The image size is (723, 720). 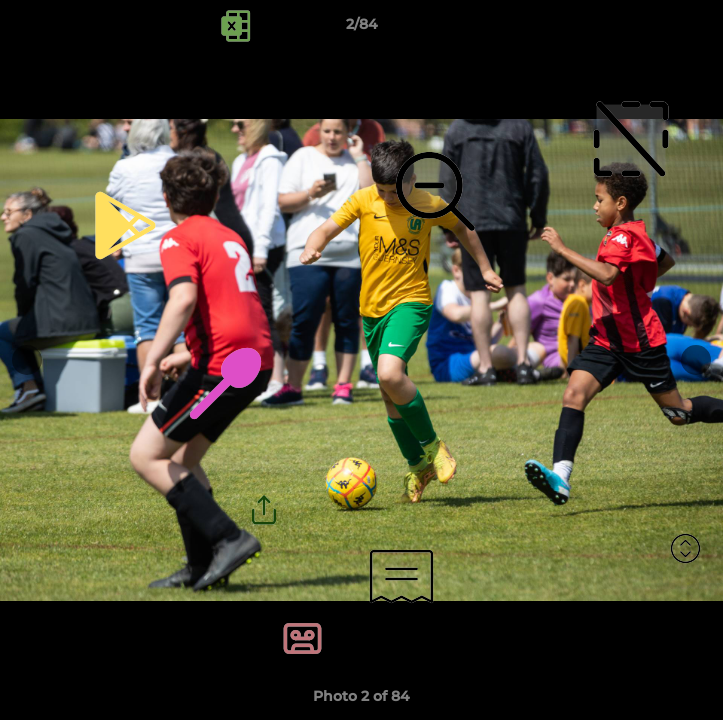 I want to click on expand or collapse content, so click(x=685, y=548).